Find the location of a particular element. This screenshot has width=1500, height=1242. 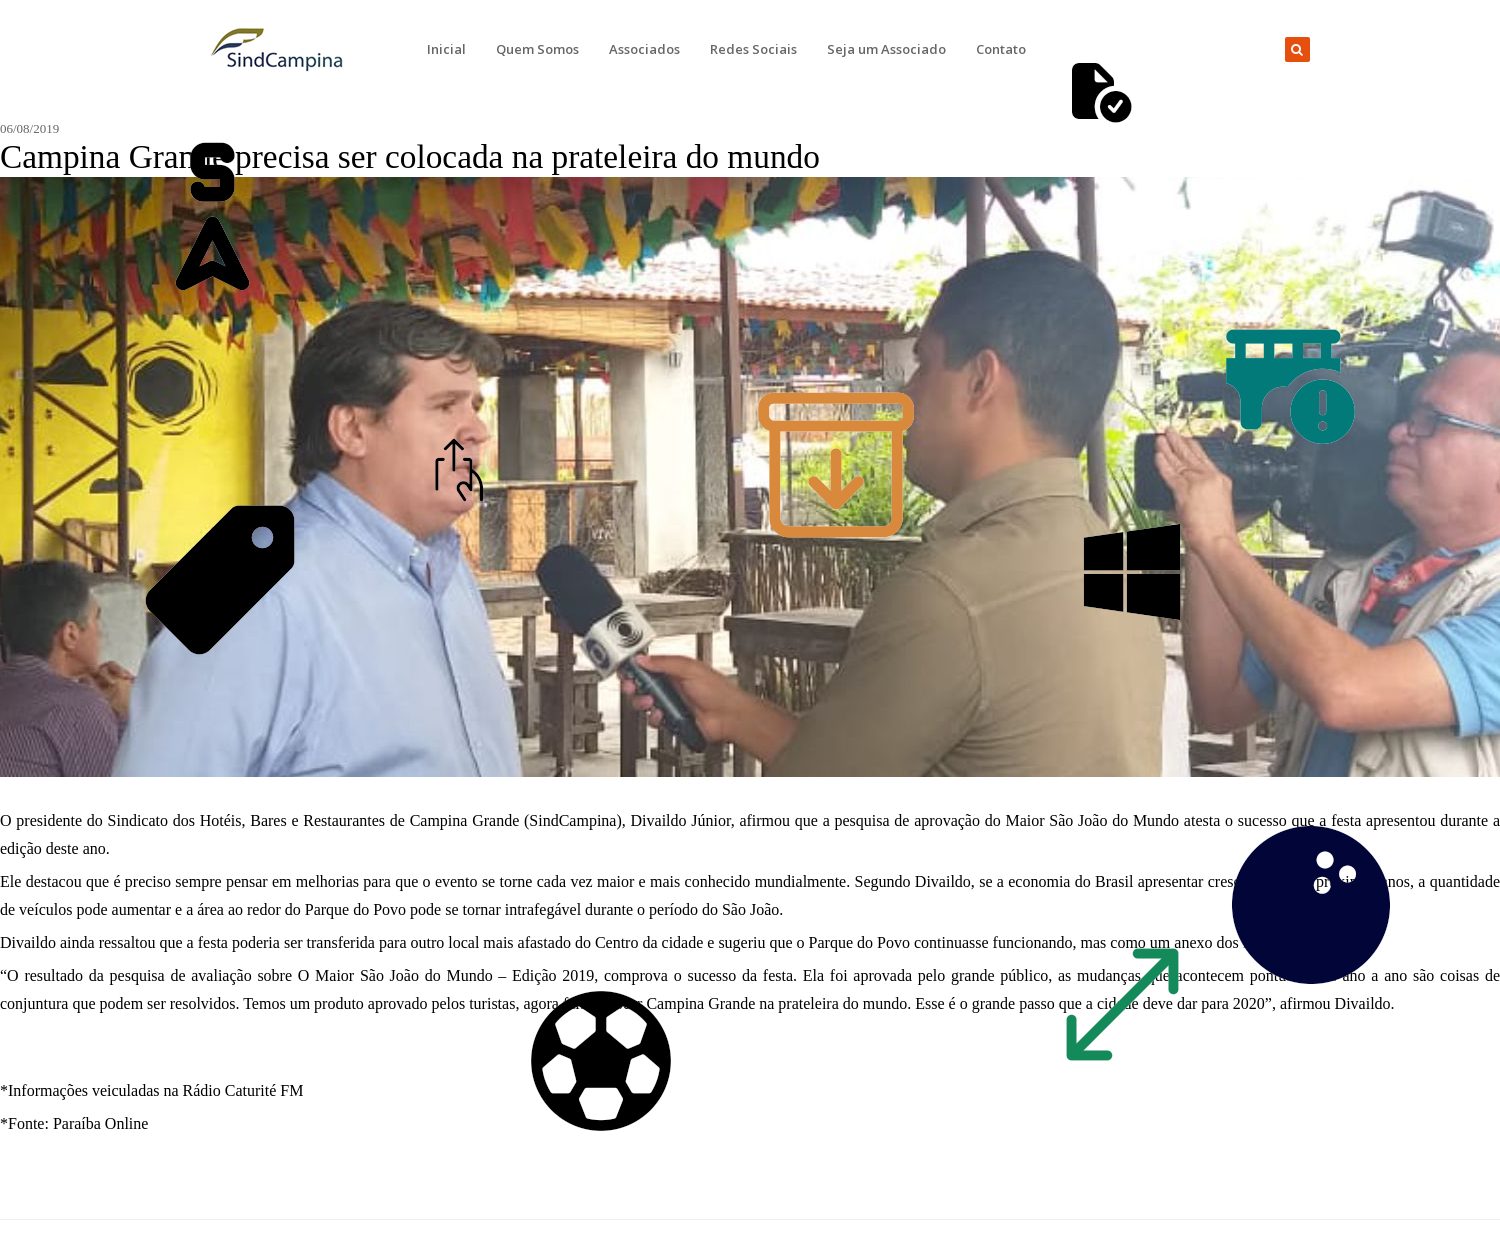

archive this item is located at coordinates (836, 465).